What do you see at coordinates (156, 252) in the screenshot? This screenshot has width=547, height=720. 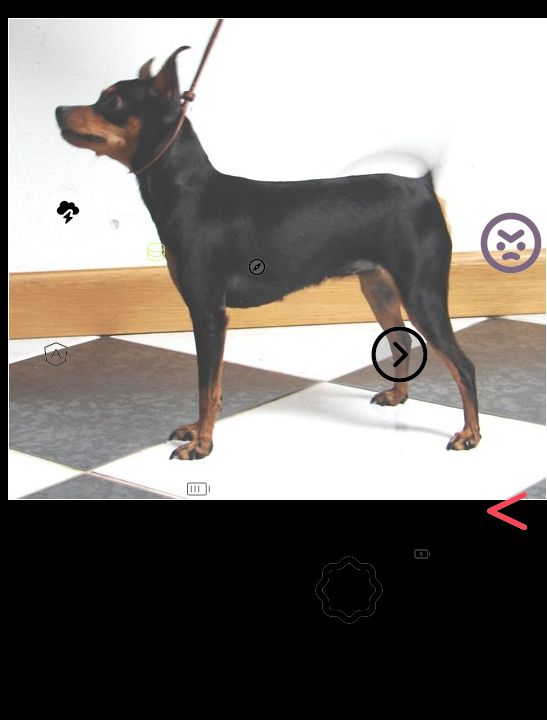 I see `access database or data storage` at bounding box center [156, 252].